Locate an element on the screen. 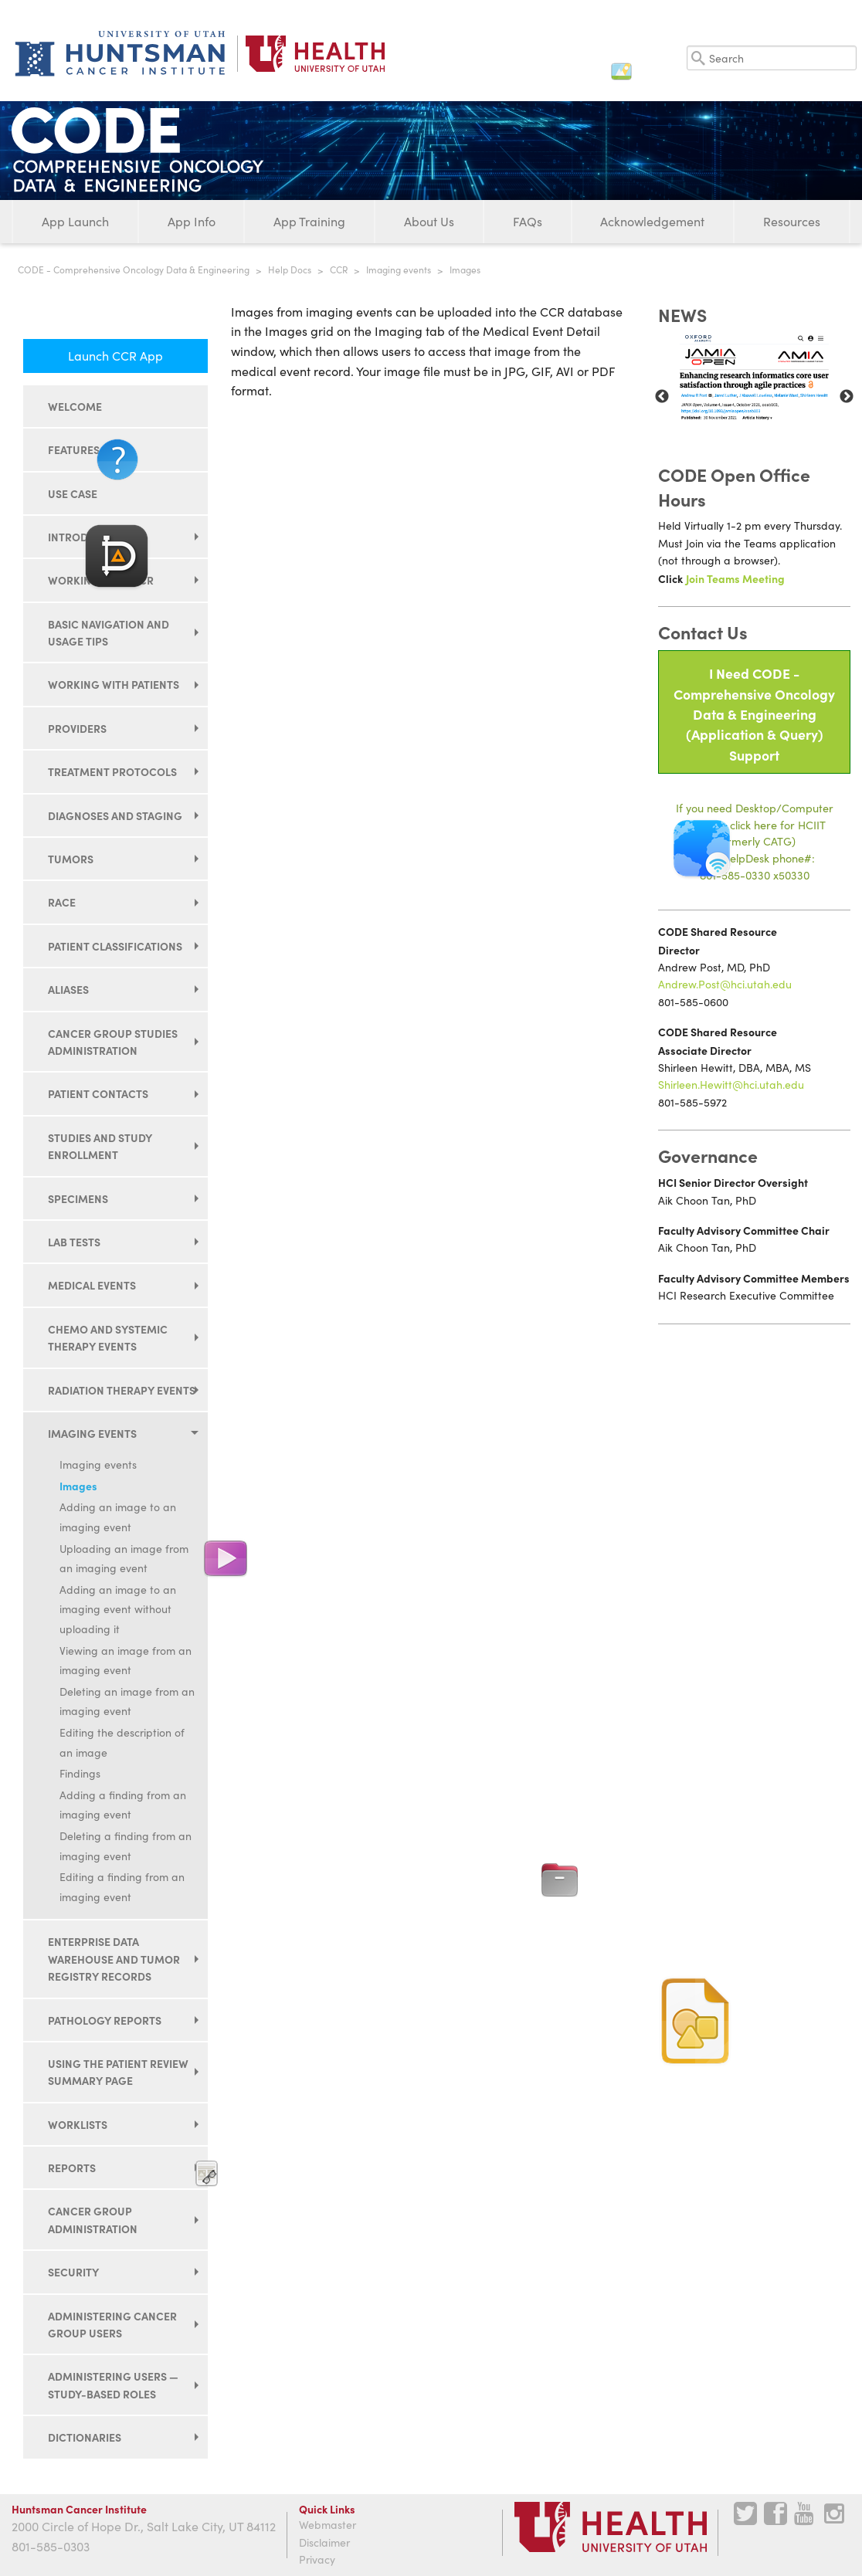  a libreoffice draw document file is located at coordinates (695, 2021).